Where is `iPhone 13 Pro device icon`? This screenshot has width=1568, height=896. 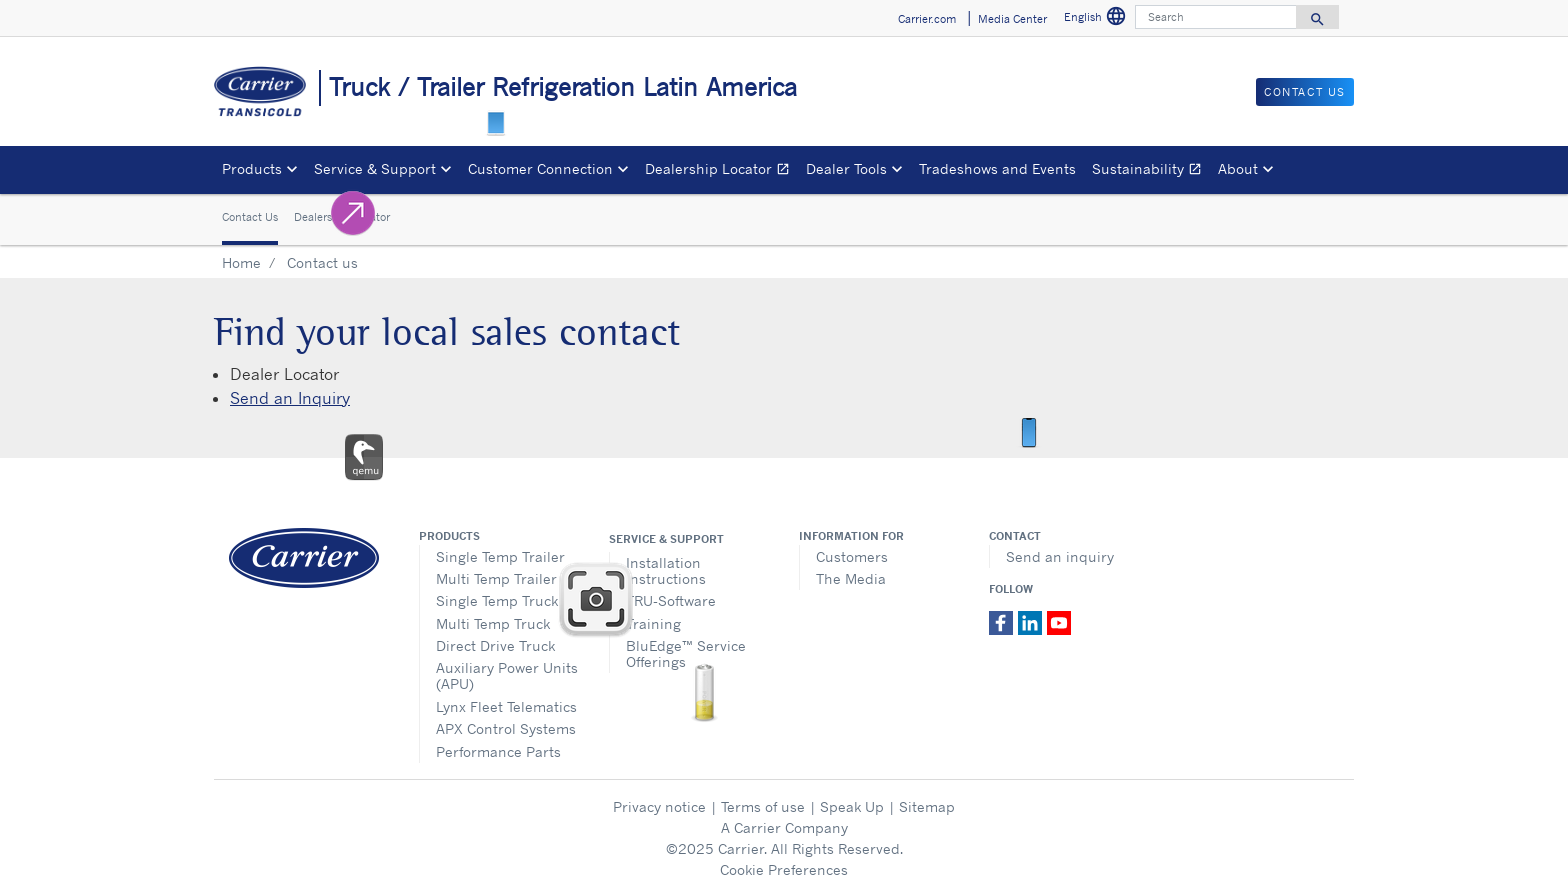 iPhone 13 Pro device icon is located at coordinates (1029, 433).